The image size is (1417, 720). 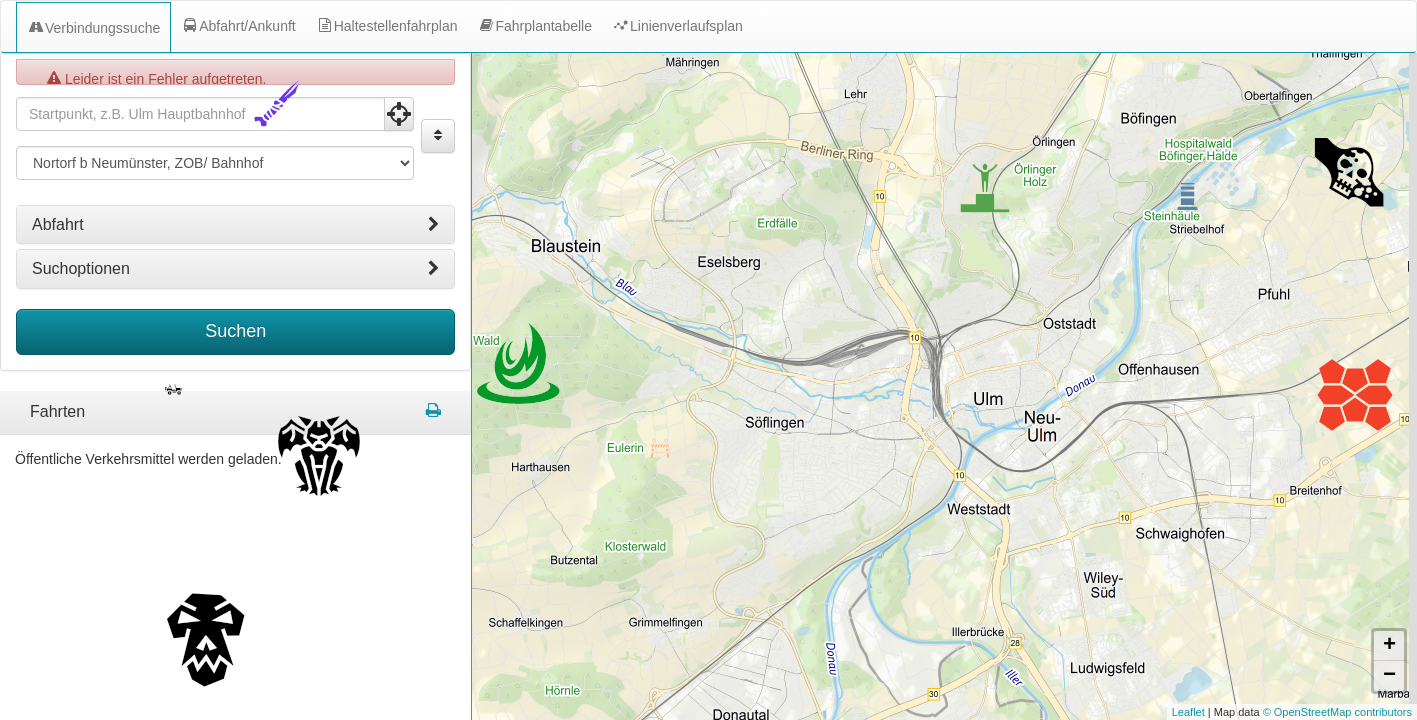 I want to click on activate disintegrate ability or spell, so click(x=1349, y=172).